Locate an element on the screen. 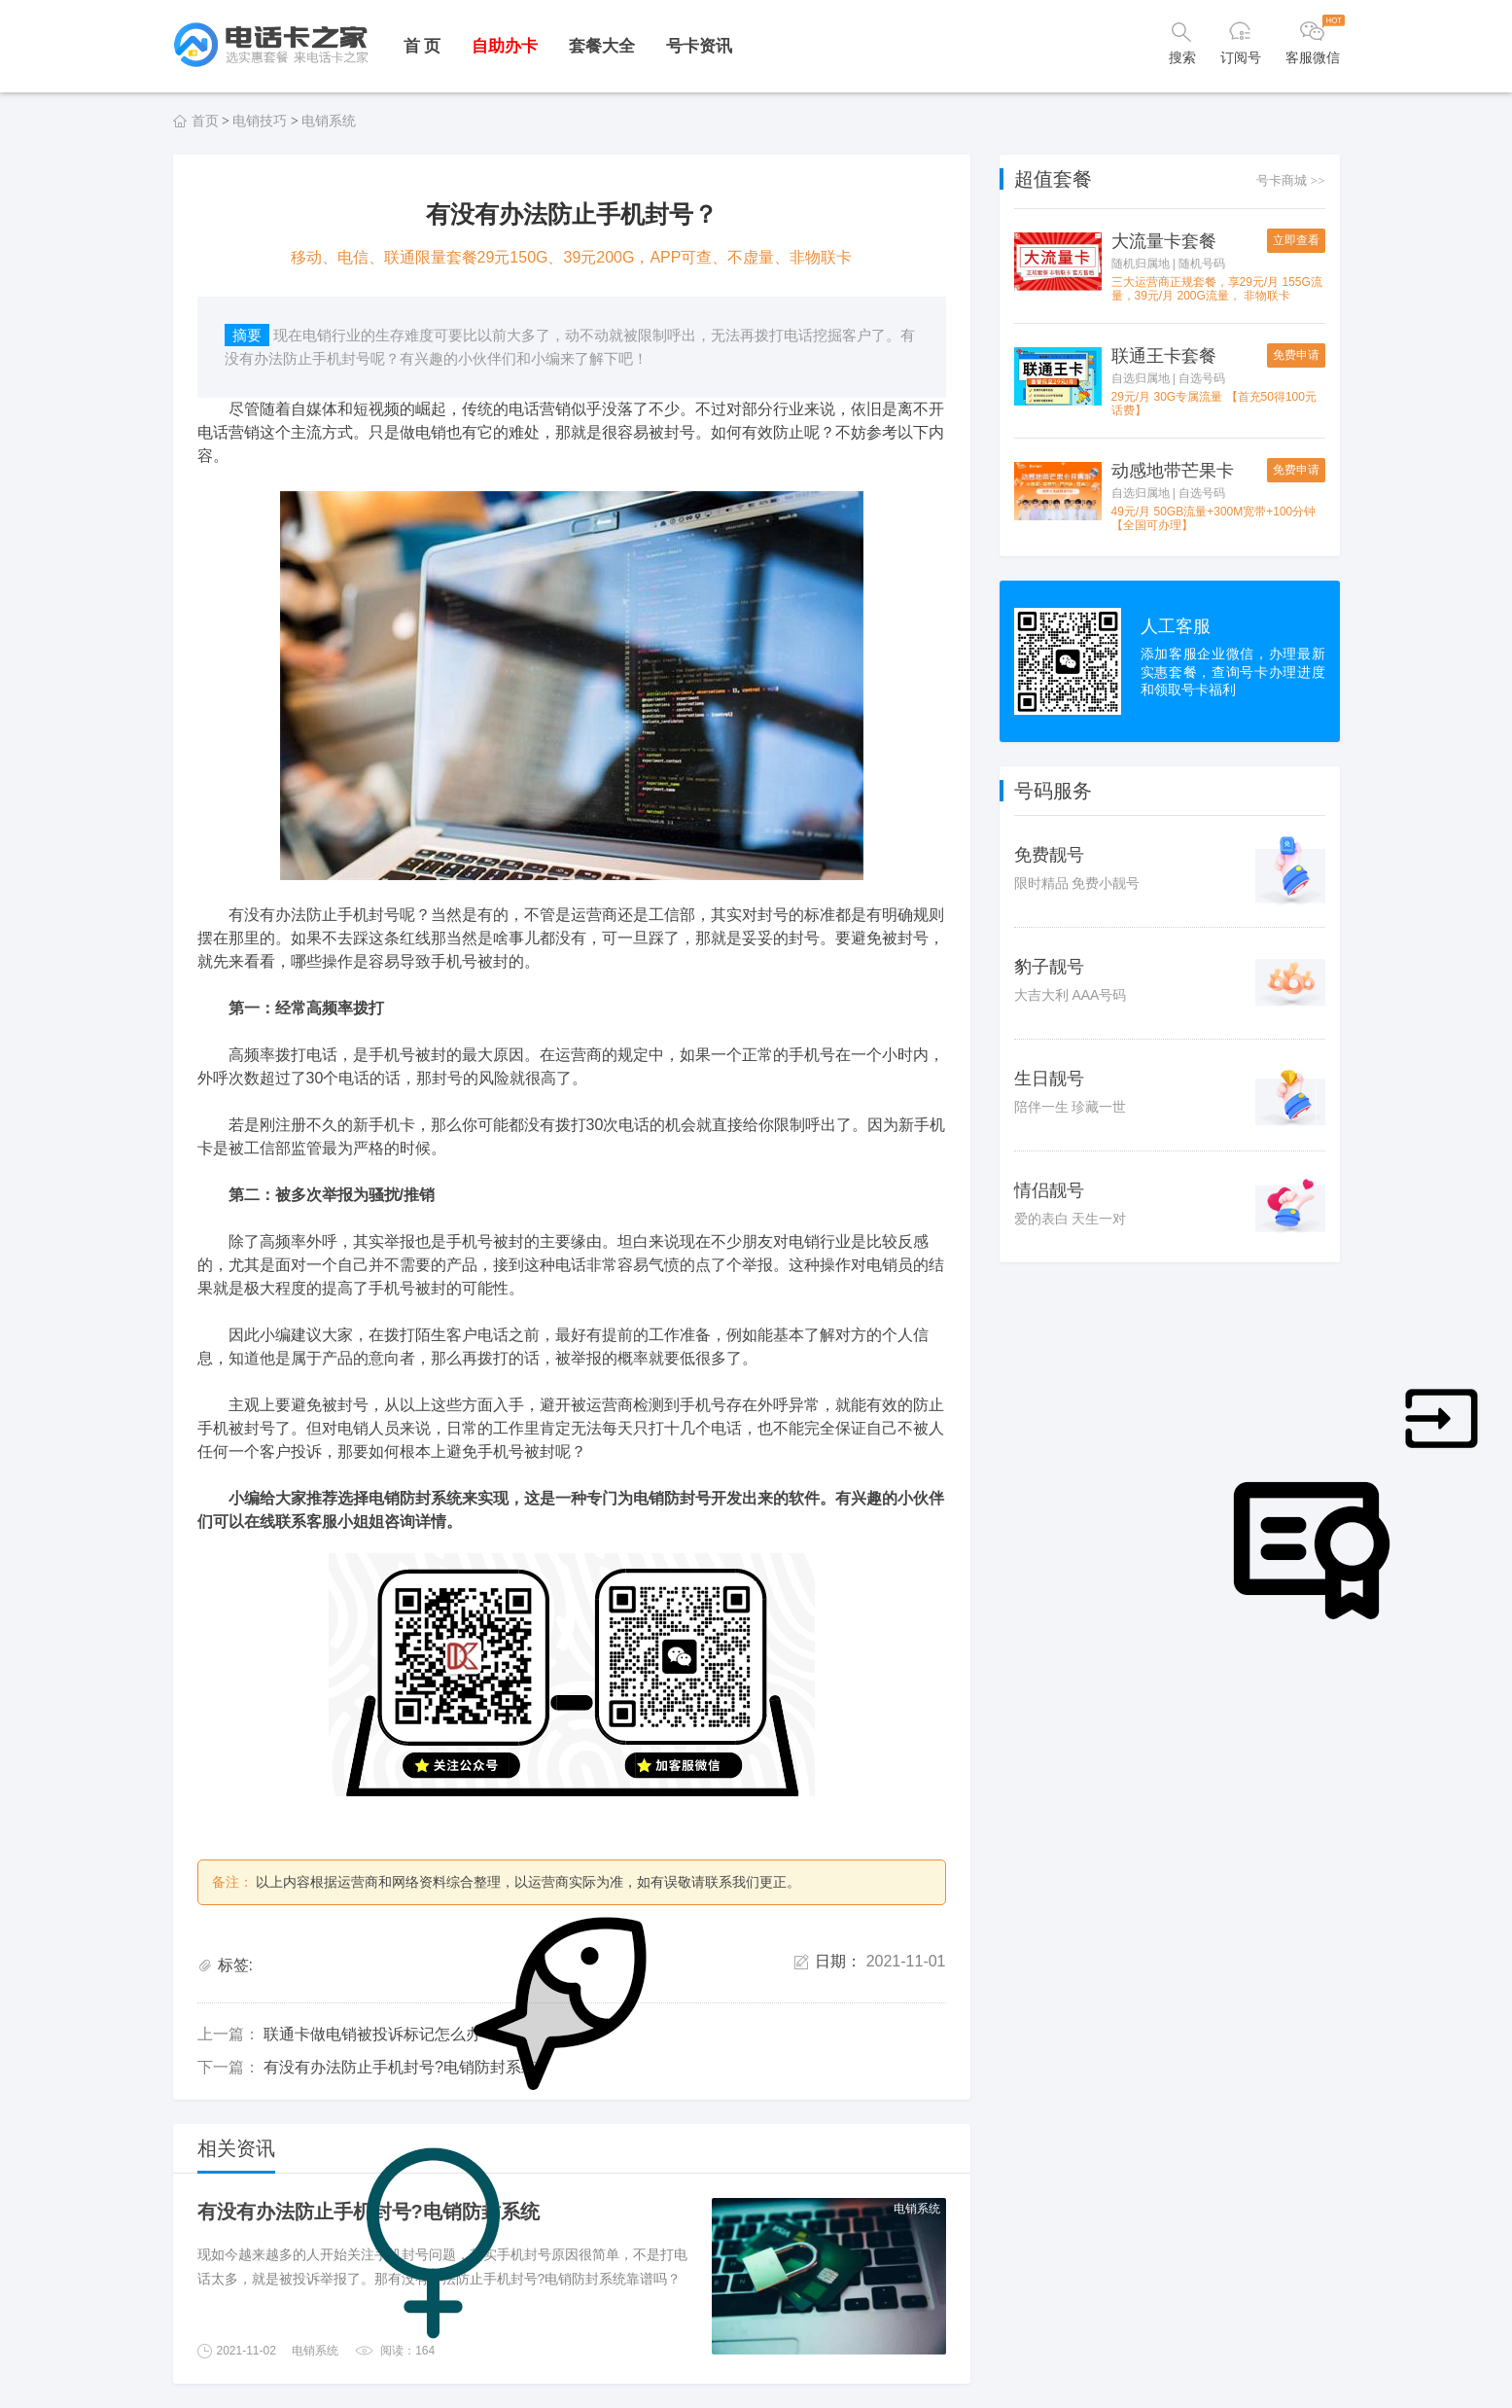 The height and width of the screenshot is (2408, 1512). input or import data into the current view is located at coordinates (1441, 1418).